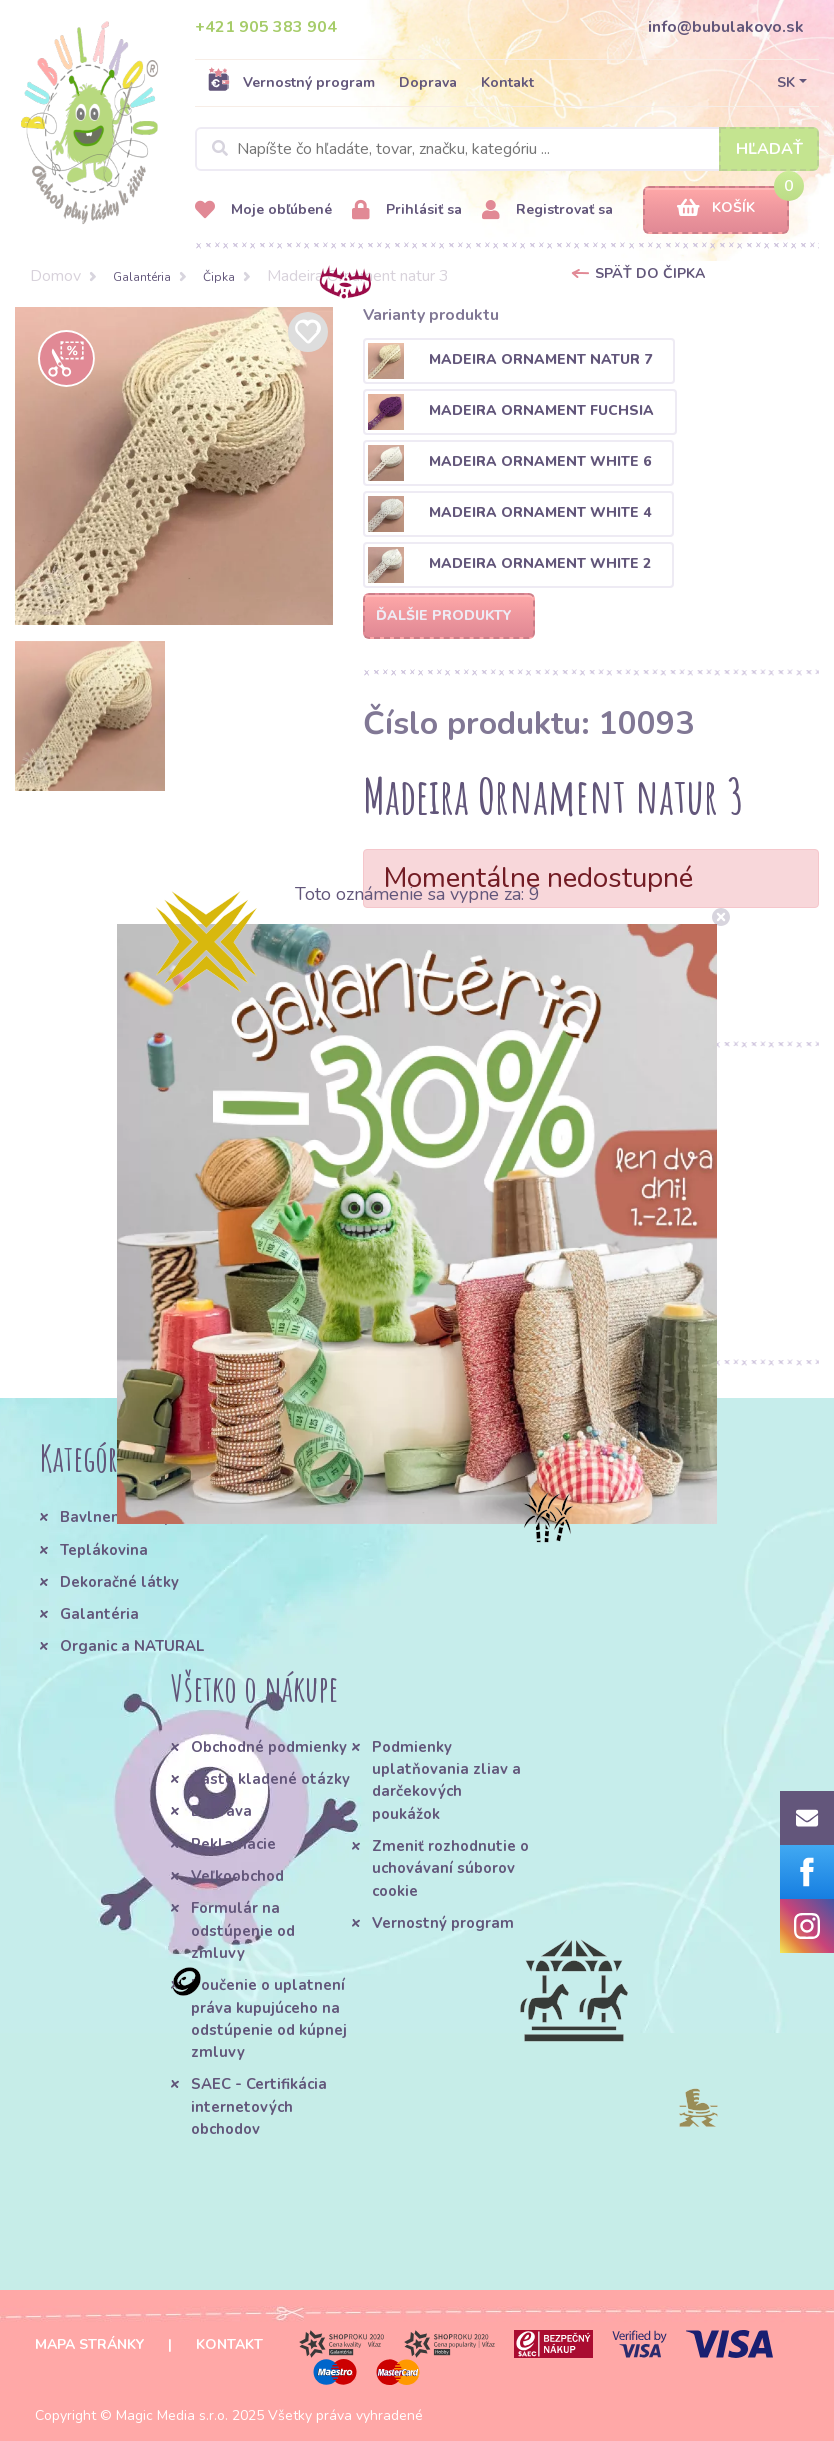  What do you see at coordinates (186, 1981) in the screenshot?
I see `indicates a wind or air-based ability` at bounding box center [186, 1981].